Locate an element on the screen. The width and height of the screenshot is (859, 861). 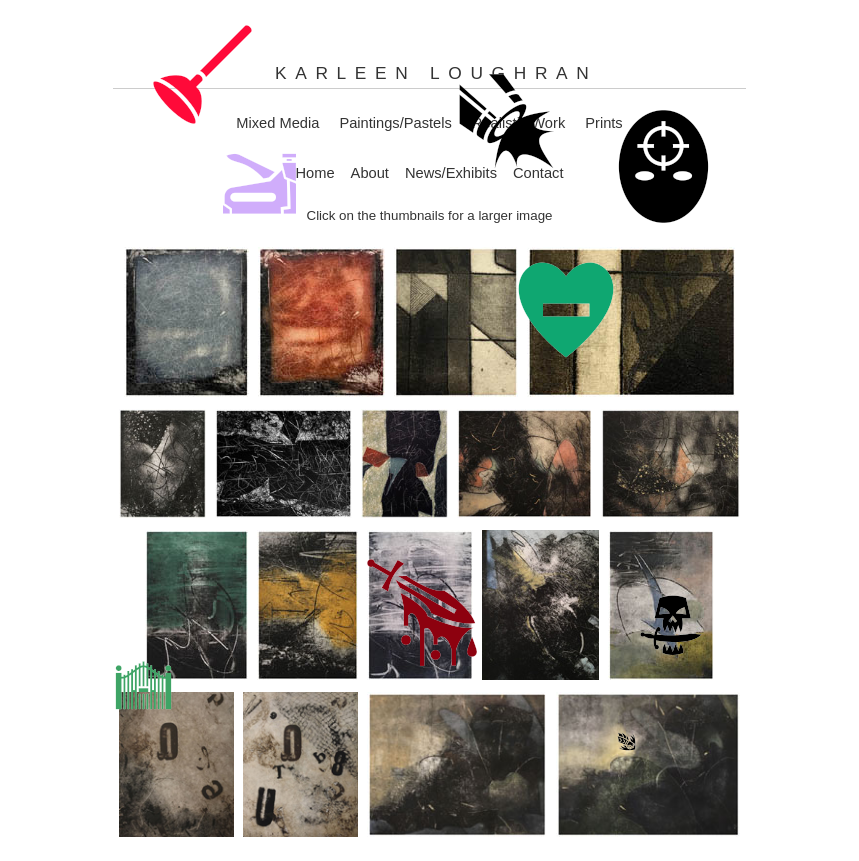
fire cannon or launch projectile is located at coordinates (506, 122).